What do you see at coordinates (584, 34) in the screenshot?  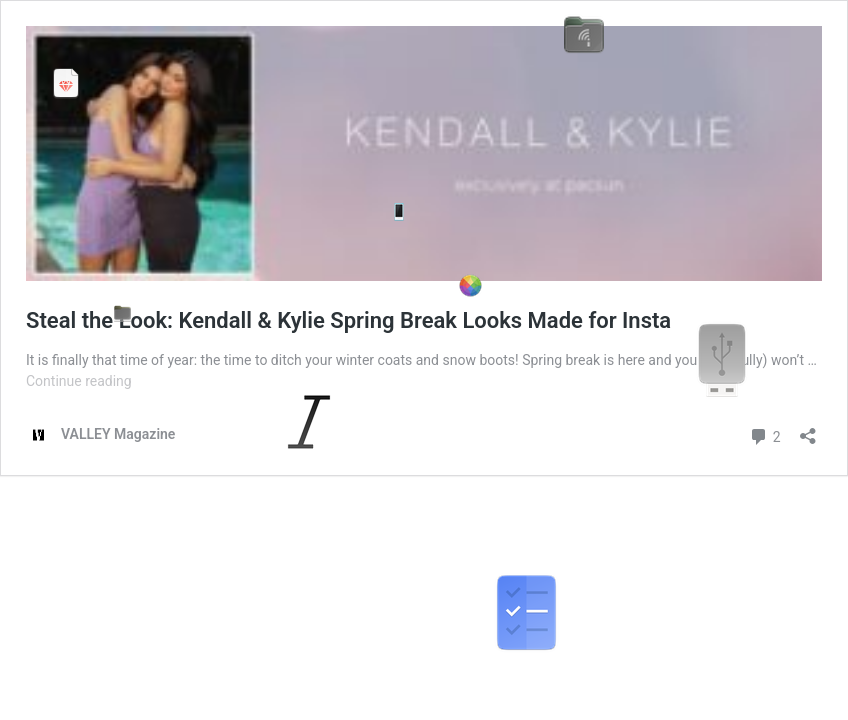 I see `open insync cloud sync folder` at bounding box center [584, 34].